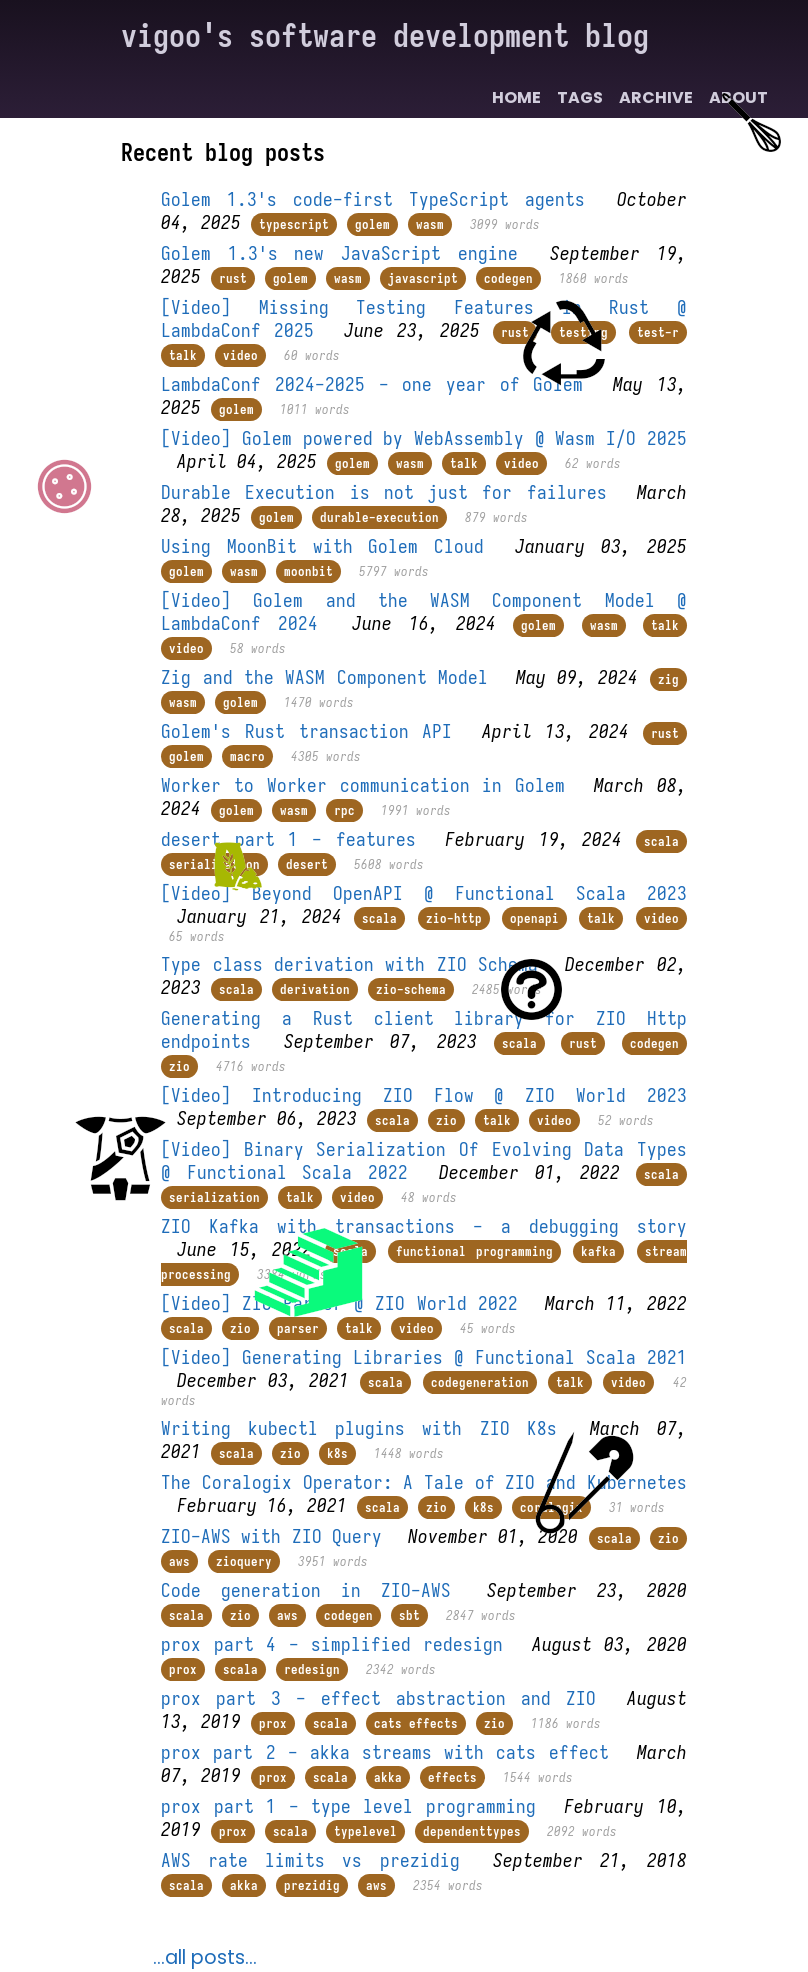 The image size is (808, 1972). I want to click on navigate between levels or floors, so click(308, 1272).